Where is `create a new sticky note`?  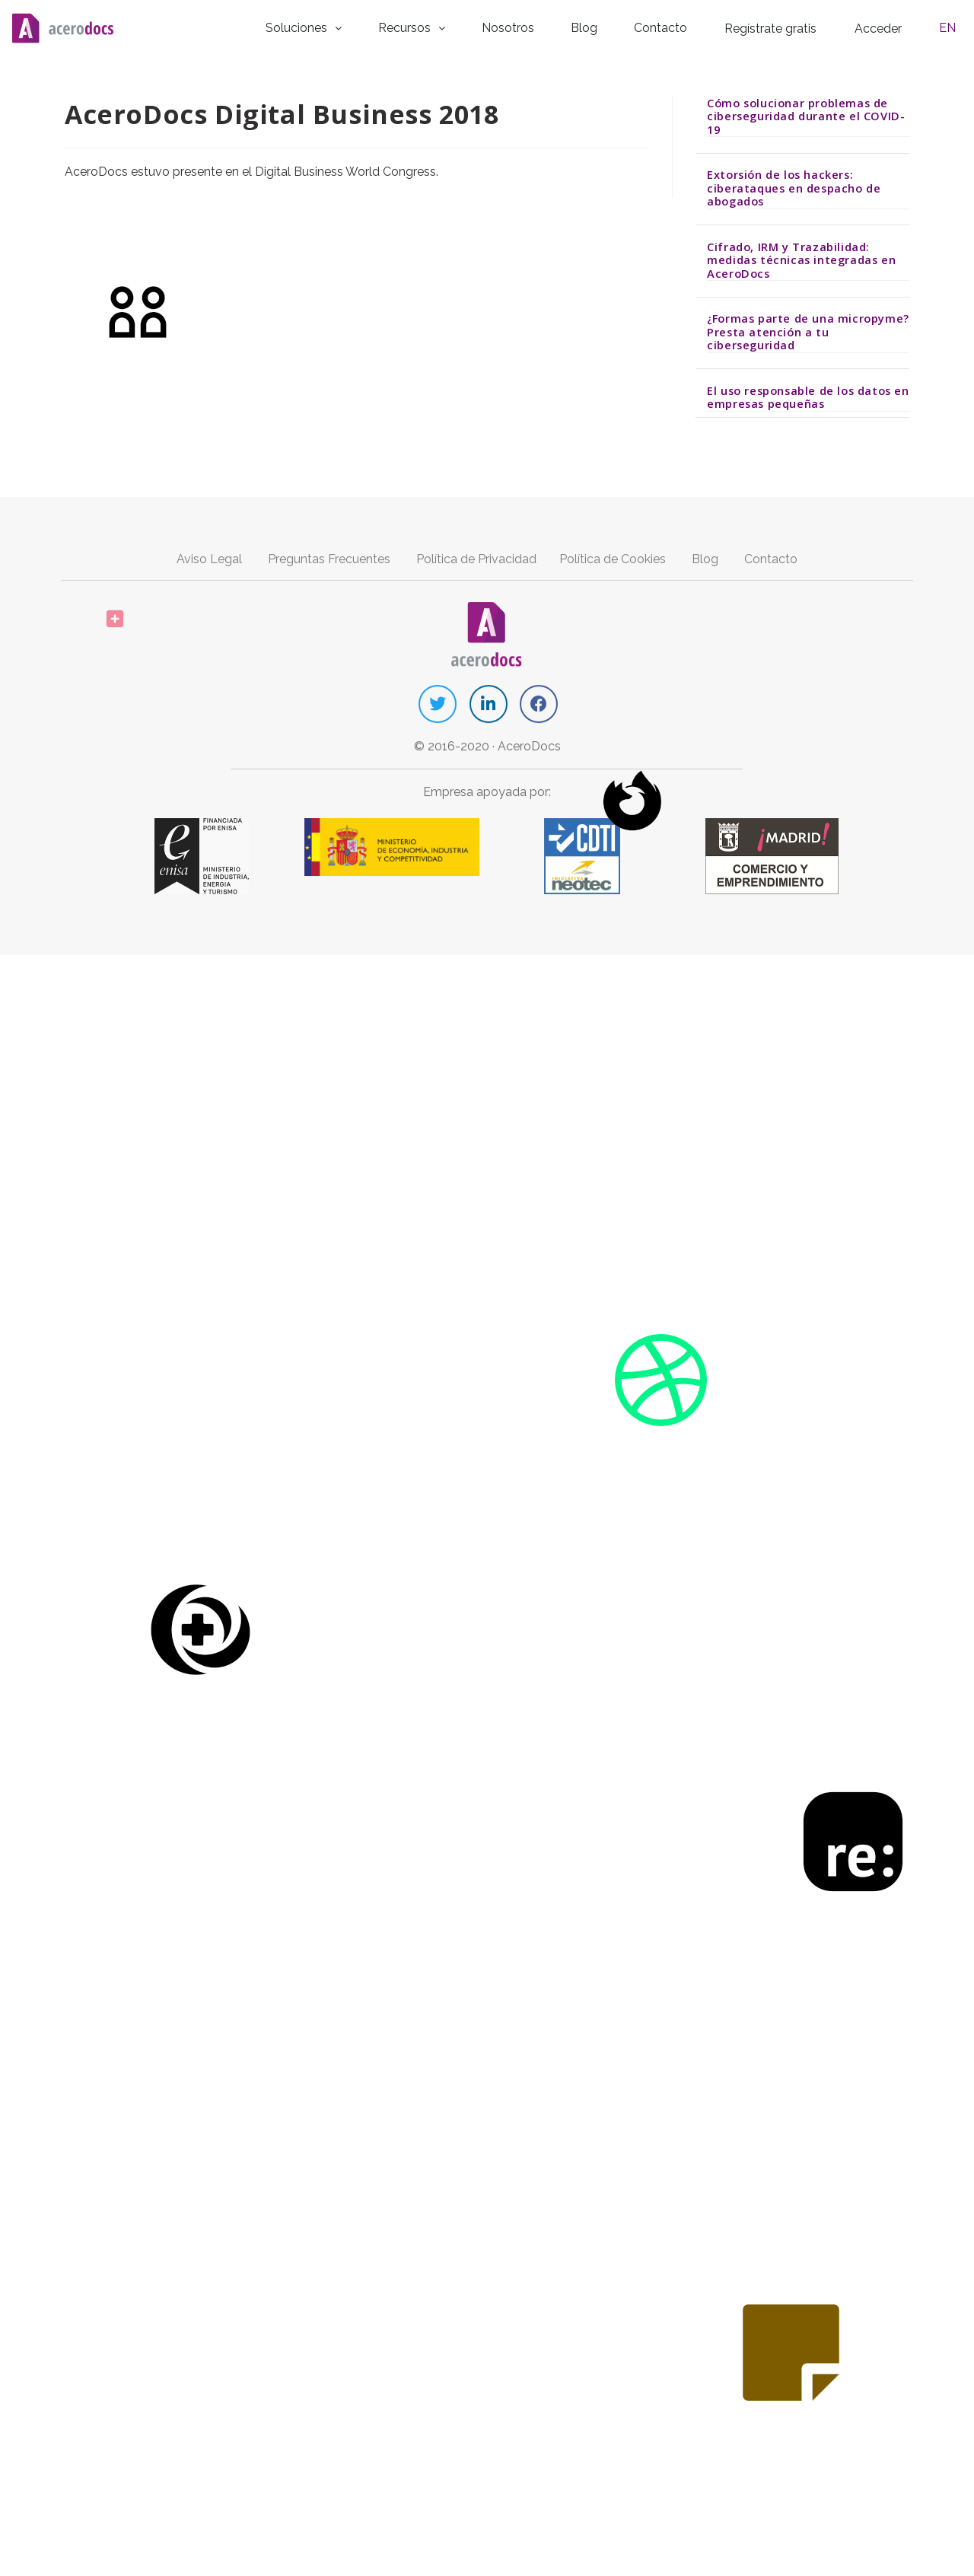
create a new sticky note is located at coordinates (791, 2352).